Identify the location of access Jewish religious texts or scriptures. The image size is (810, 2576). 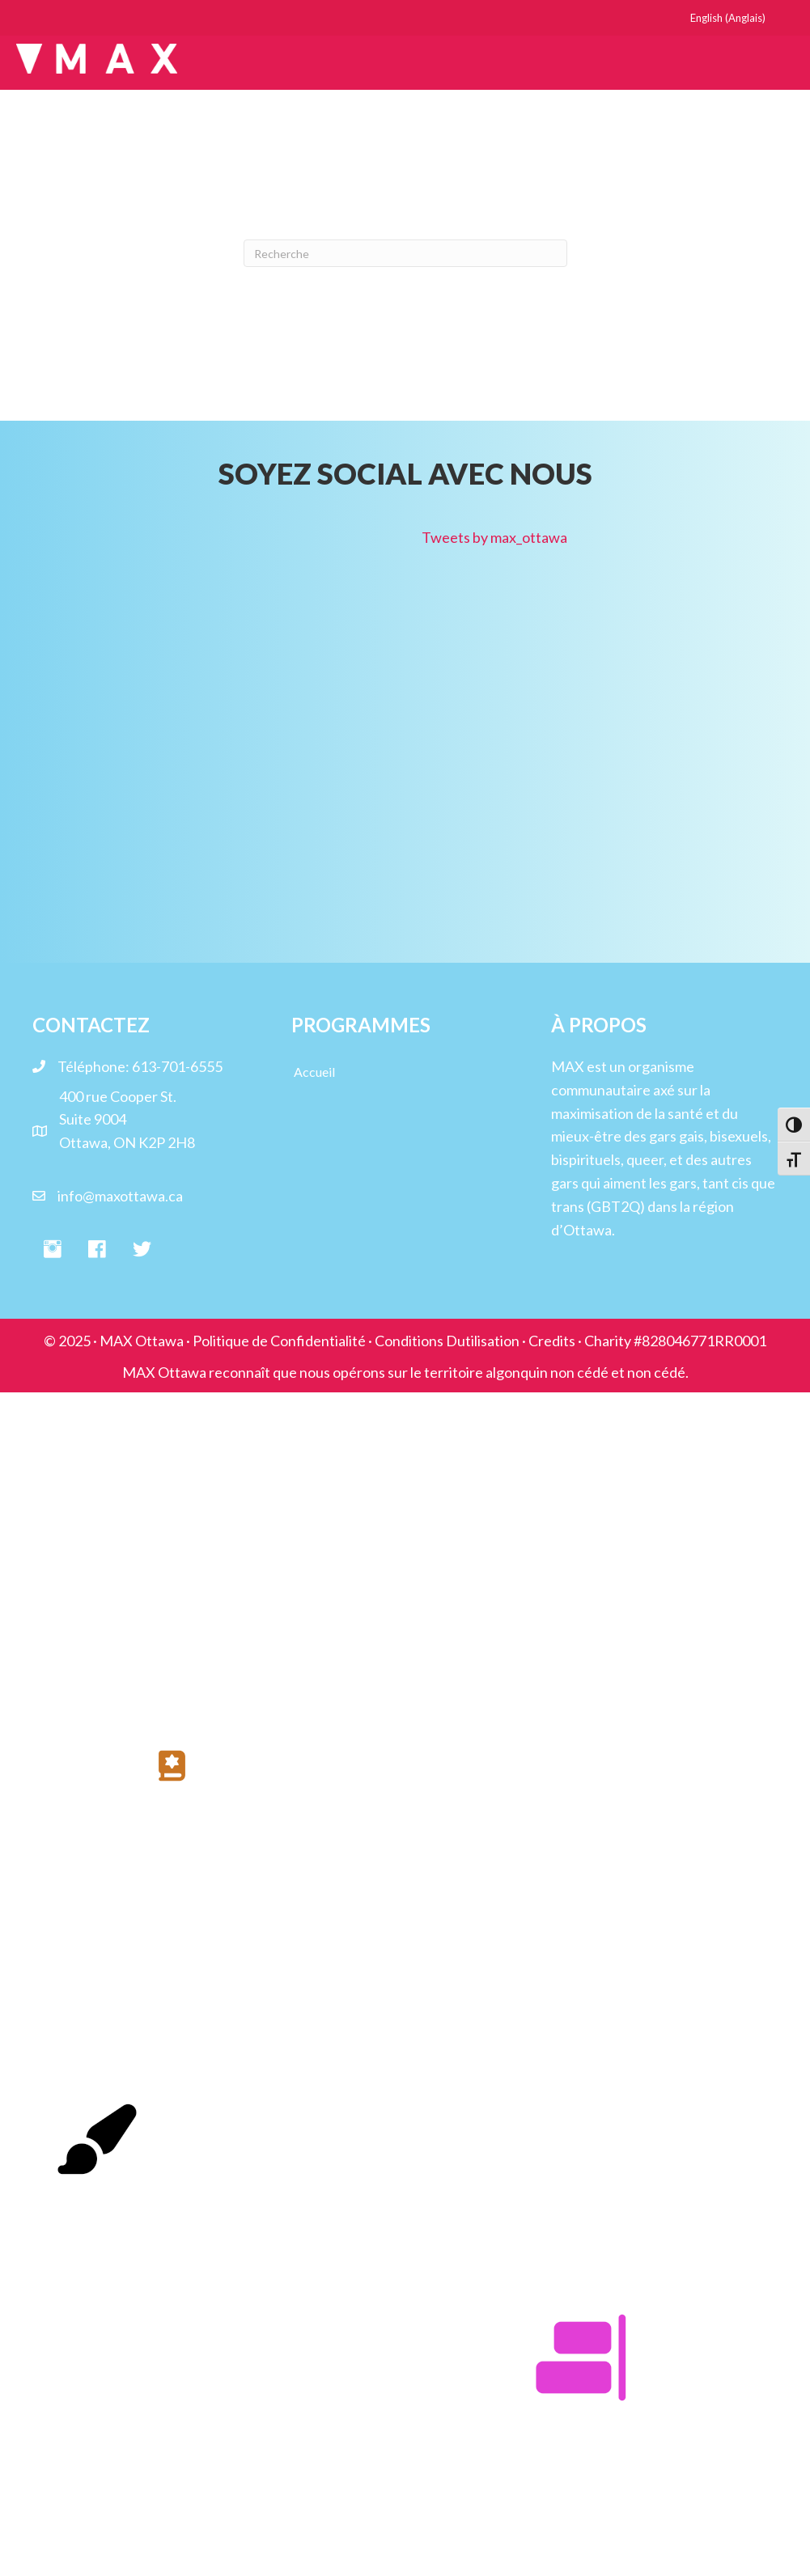
(172, 1765).